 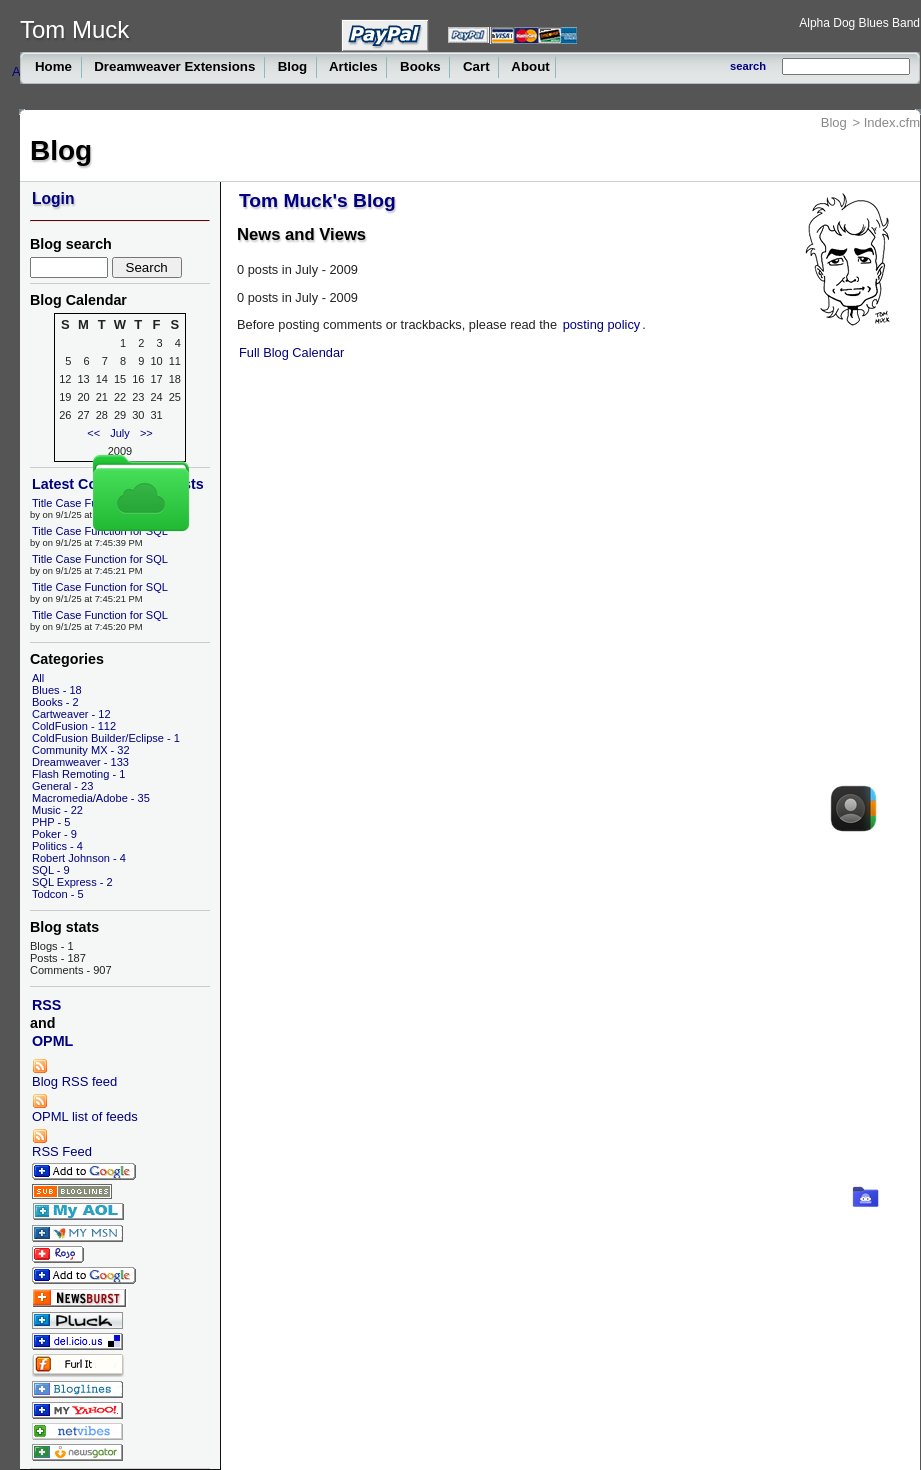 I want to click on open folder containing discord bot files, so click(x=865, y=1197).